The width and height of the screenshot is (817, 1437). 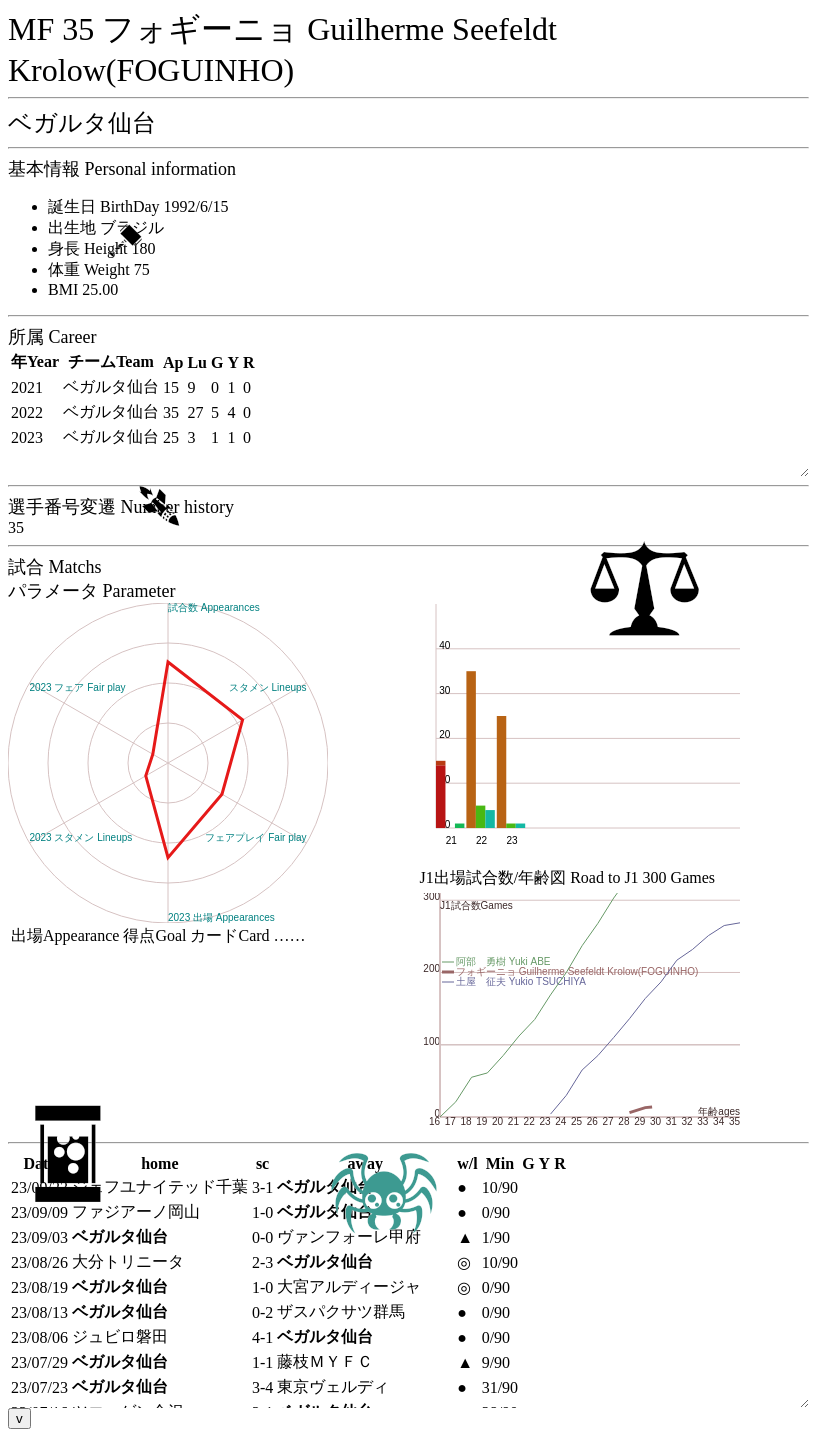 I want to click on access Thor or Norse mythology-themed content, so click(x=125, y=240).